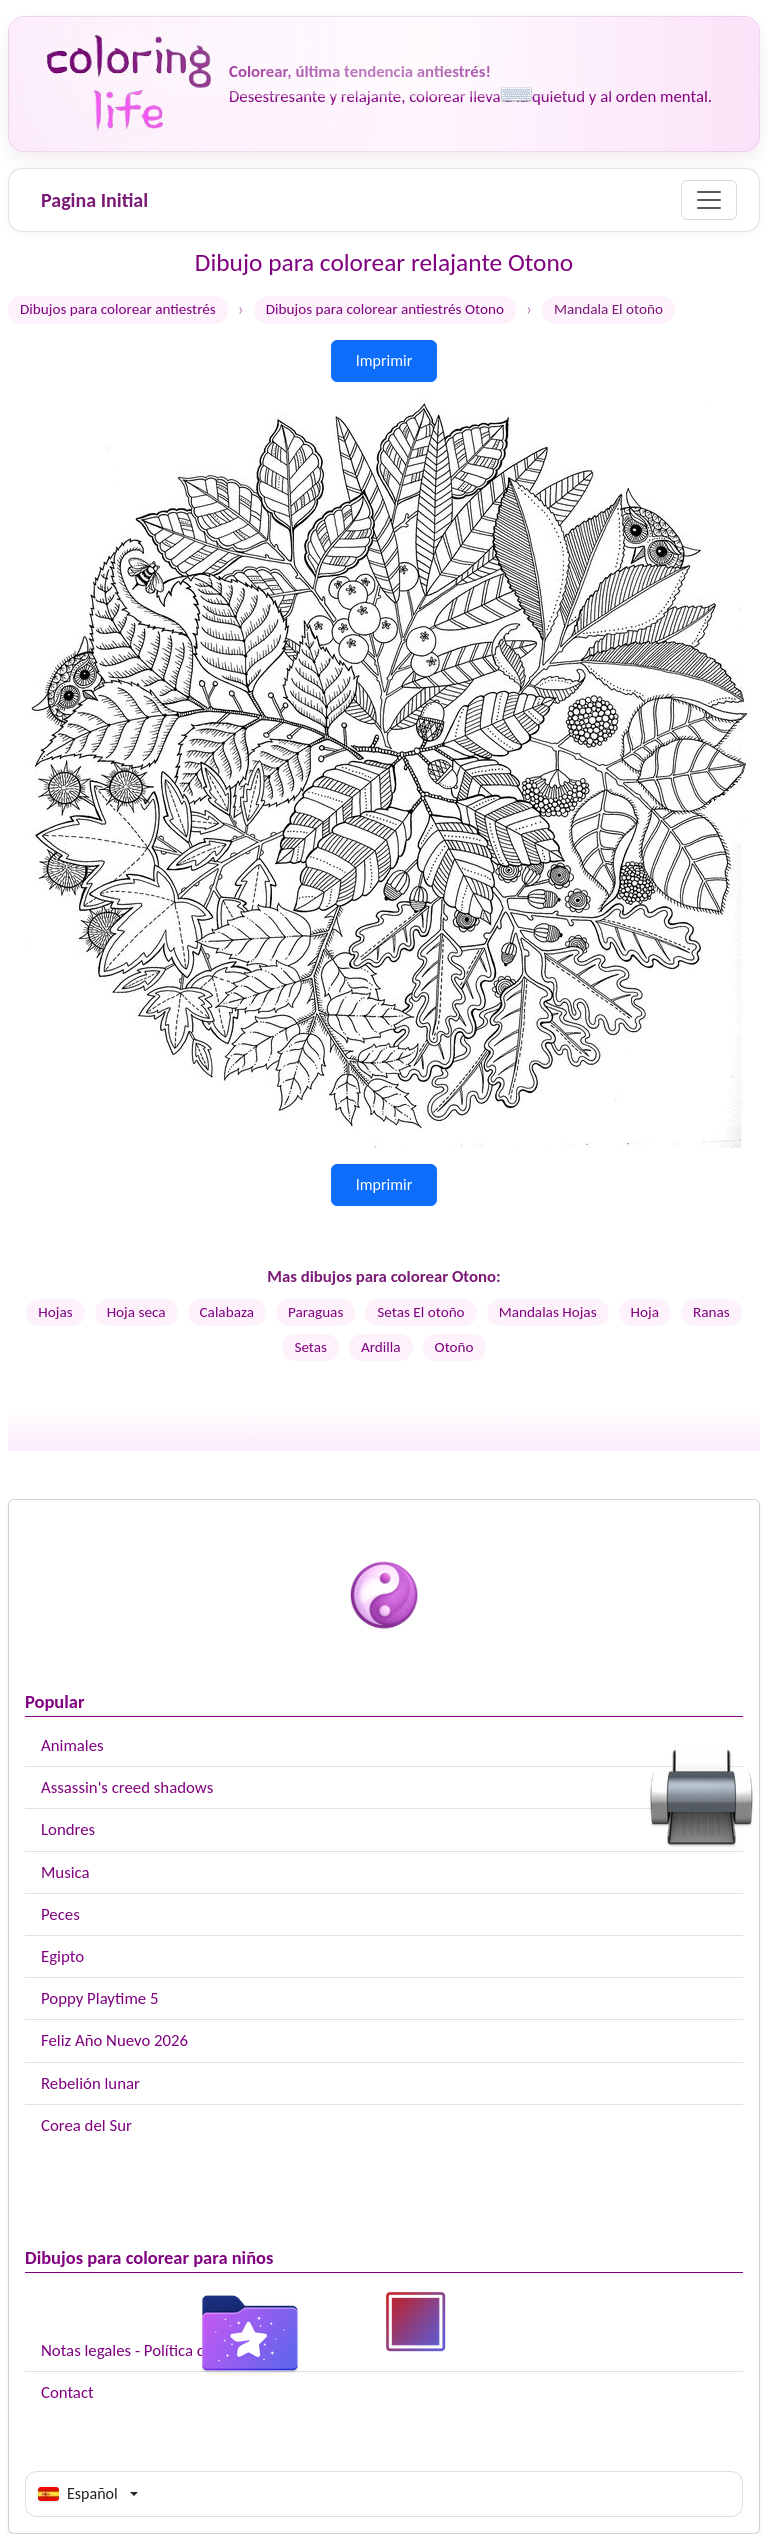 Image resolution: width=768 pixels, height=2534 pixels. What do you see at coordinates (249, 2335) in the screenshot?
I see `open telegram premium files folder` at bounding box center [249, 2335].